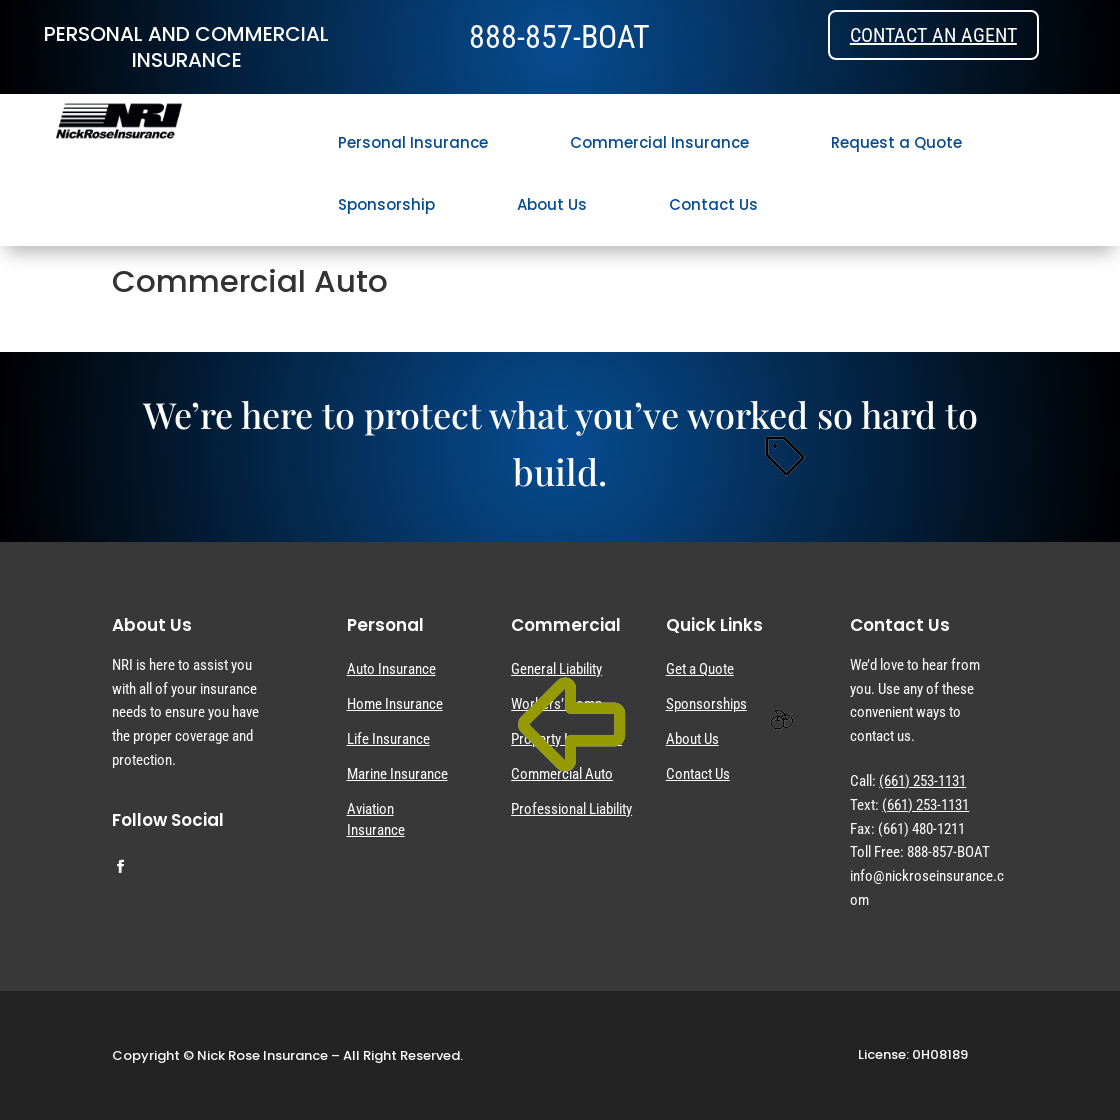  Describe the element at coordinates (783, 454) in the screenshot. I see `add or manage tags for organization` at that location.